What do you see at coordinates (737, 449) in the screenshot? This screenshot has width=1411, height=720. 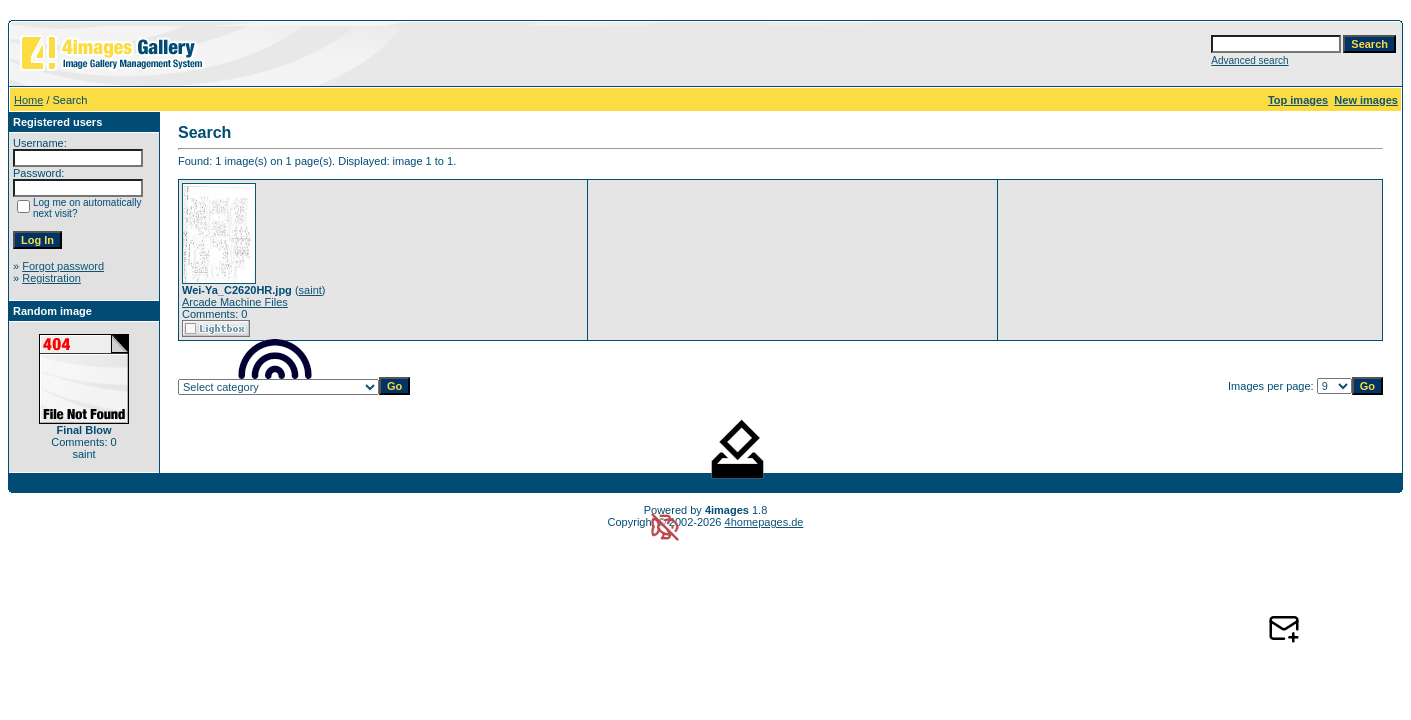 I see `cast your vote or submit a ballot` at bounding box center [737, 449].